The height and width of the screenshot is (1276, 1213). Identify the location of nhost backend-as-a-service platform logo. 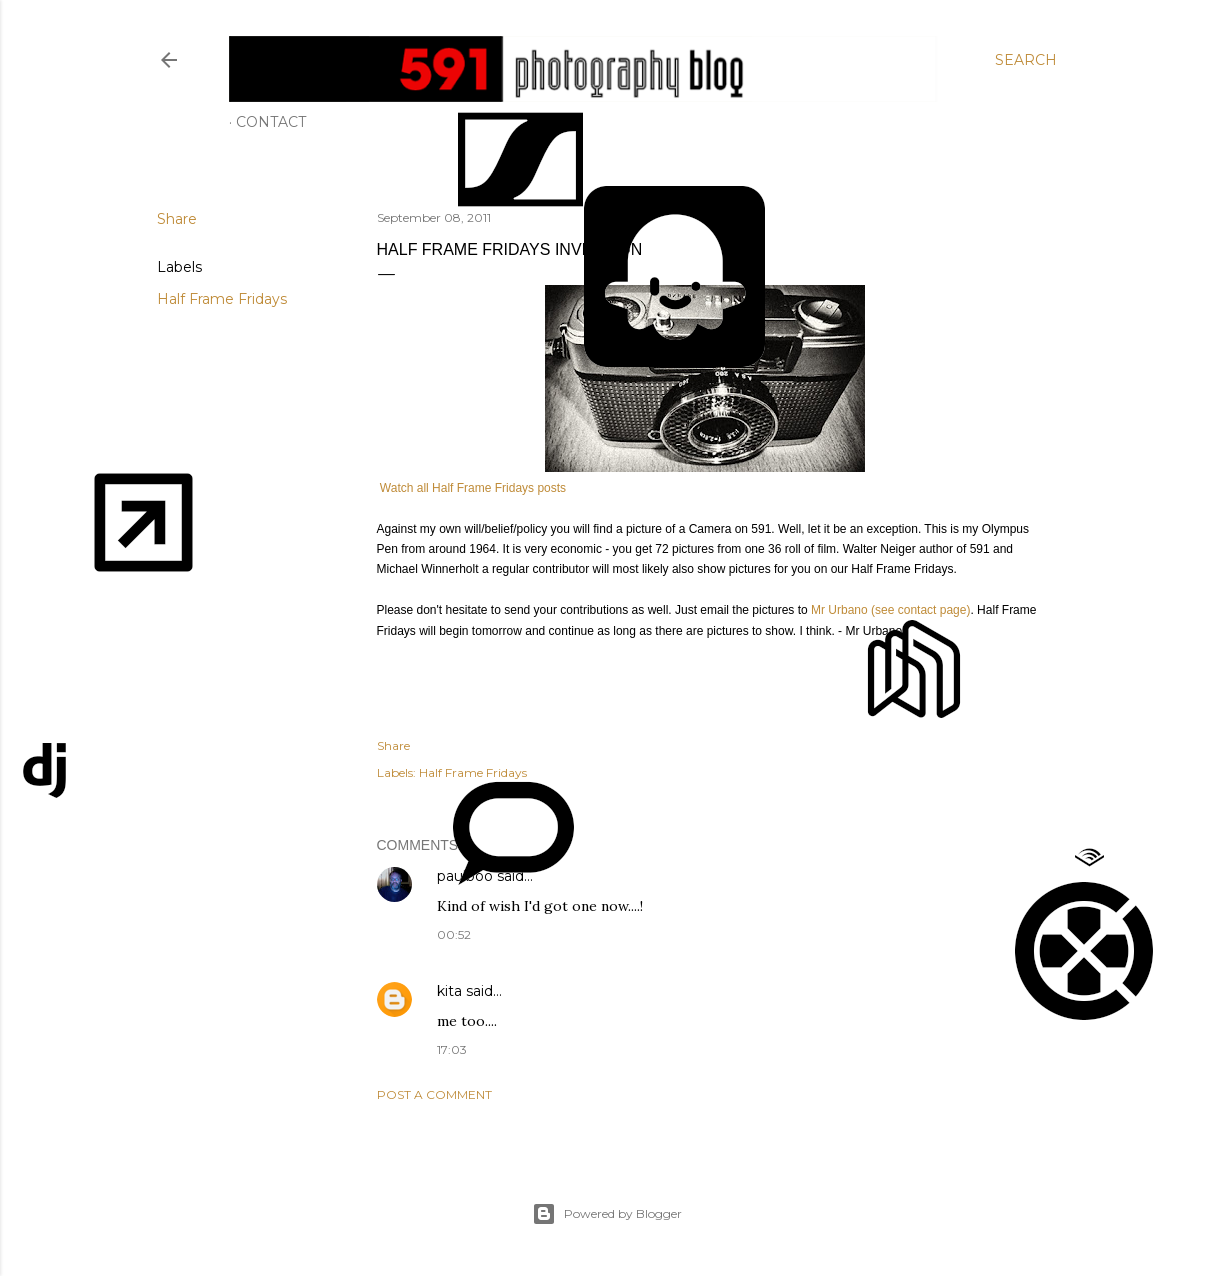
(914, 669).